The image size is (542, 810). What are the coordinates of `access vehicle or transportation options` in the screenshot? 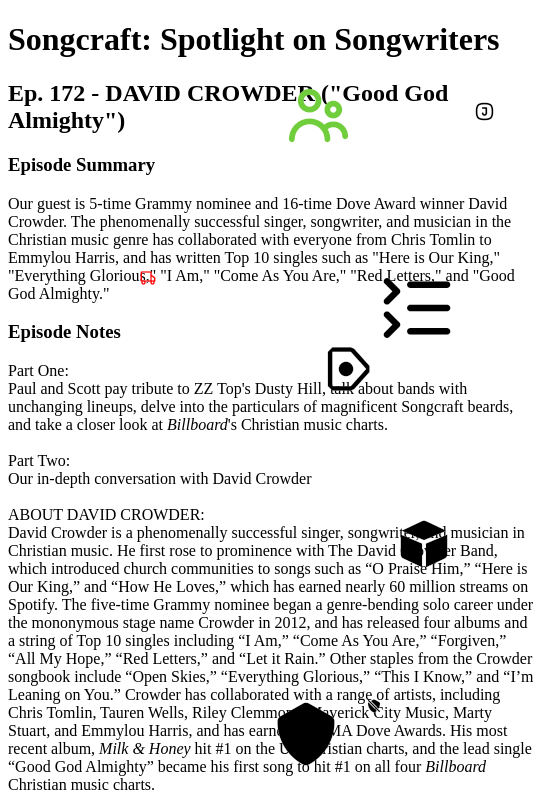 It's located at (148, 278).